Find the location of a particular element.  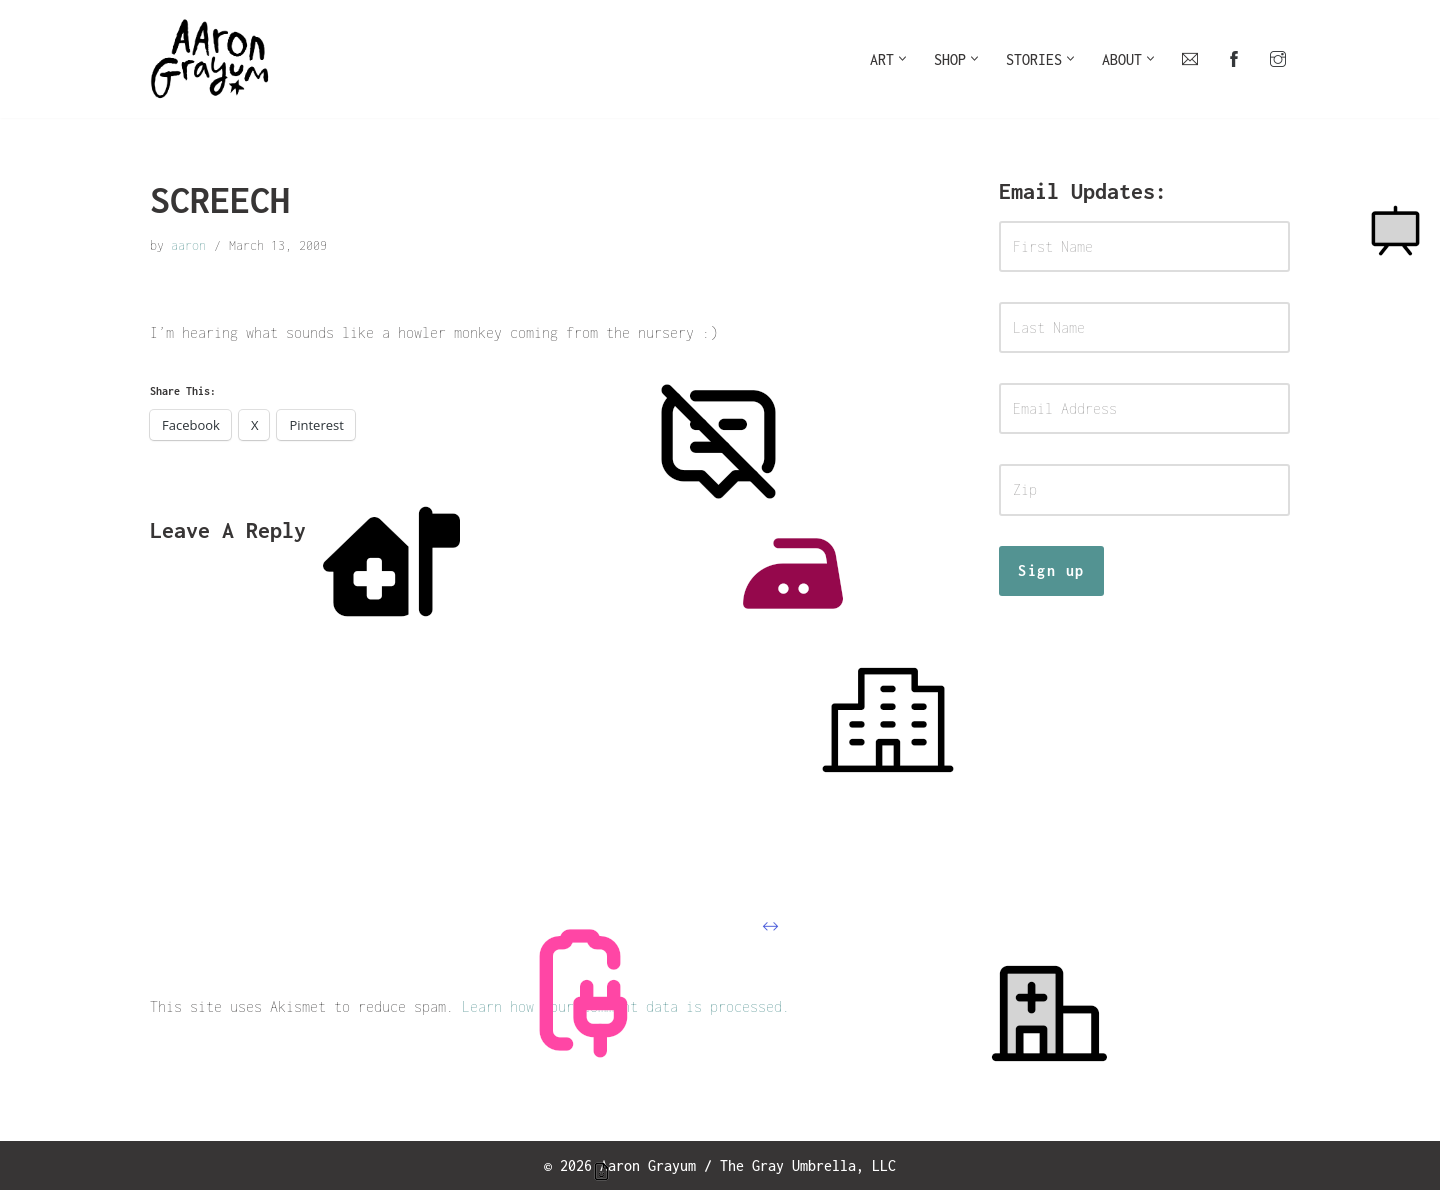

find nearby hospitals or medical facilities is located at coordinates (1043, 1013).